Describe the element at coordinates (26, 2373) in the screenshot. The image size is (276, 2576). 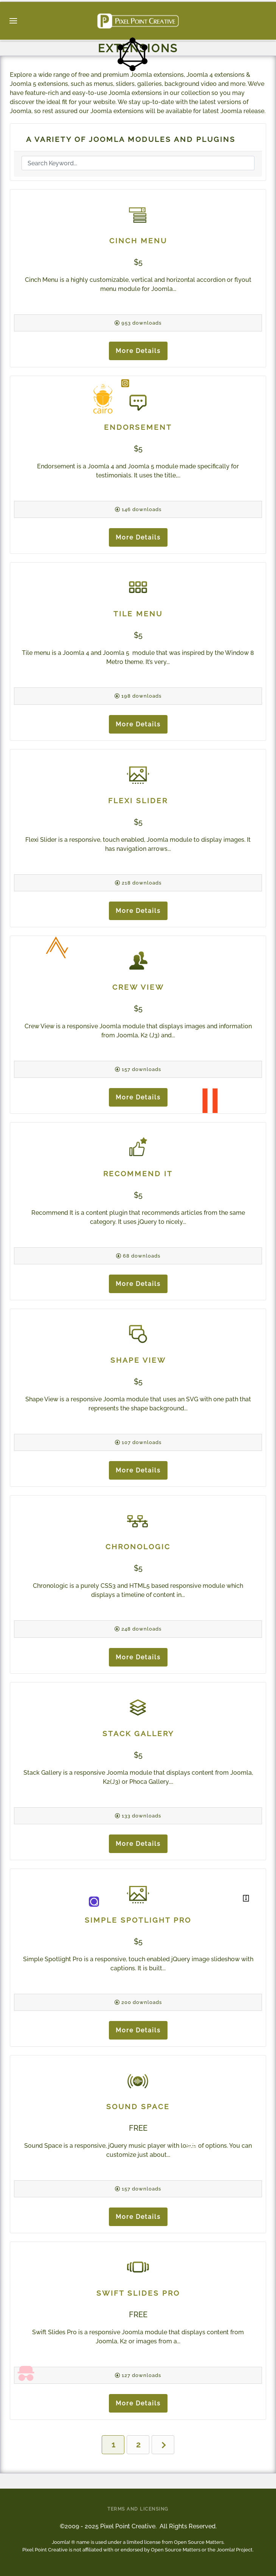
I see `enable incognito or private browsing mode` at that location.